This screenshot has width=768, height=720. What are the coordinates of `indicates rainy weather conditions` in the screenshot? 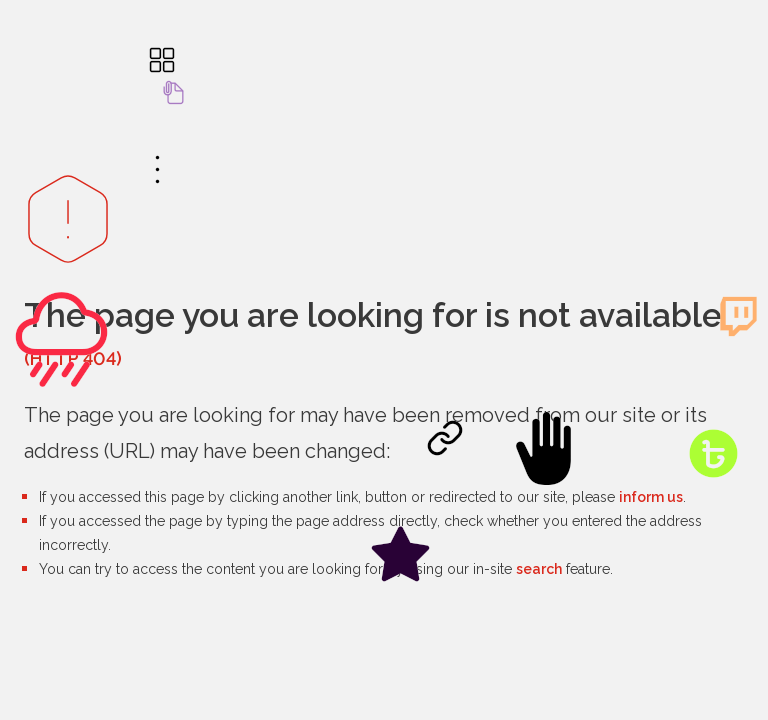 It's located at (61, 339).